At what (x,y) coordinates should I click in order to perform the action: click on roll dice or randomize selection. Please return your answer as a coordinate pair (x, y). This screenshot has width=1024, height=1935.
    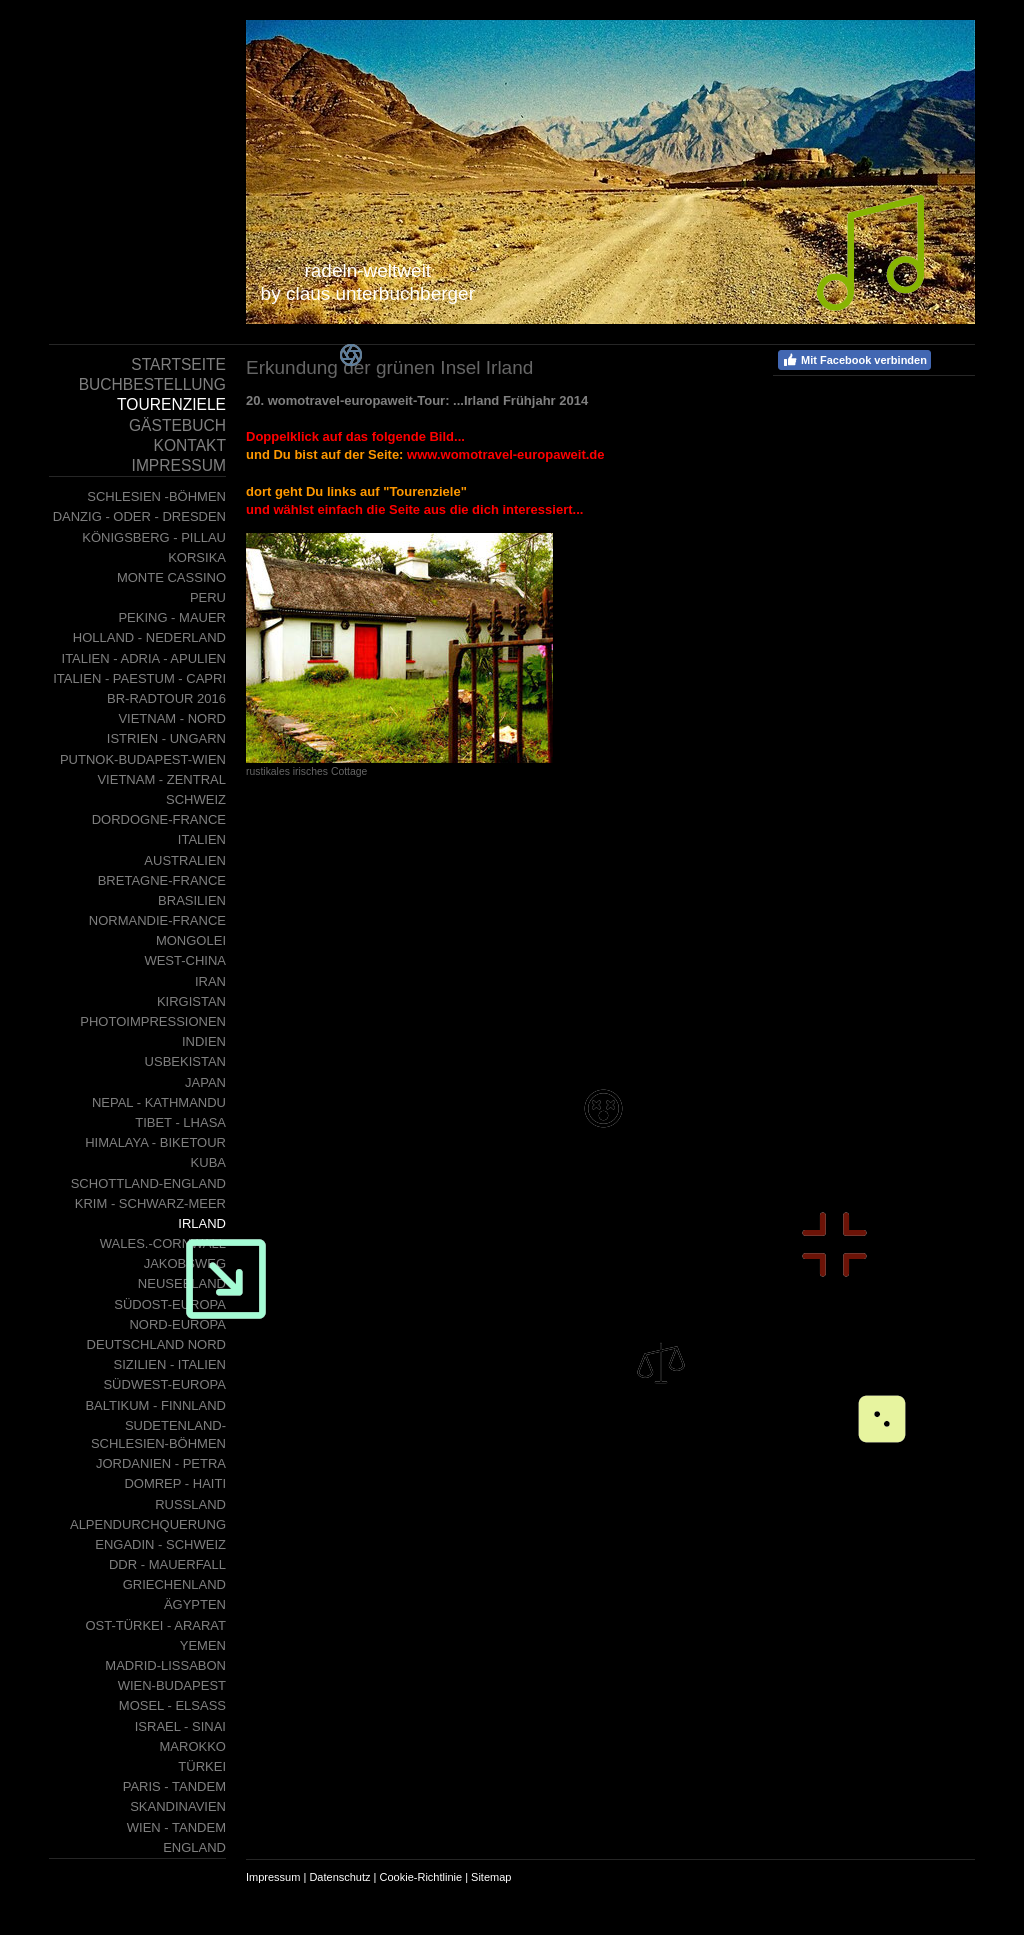
    Looking at the image, I should click on (882, 1419).